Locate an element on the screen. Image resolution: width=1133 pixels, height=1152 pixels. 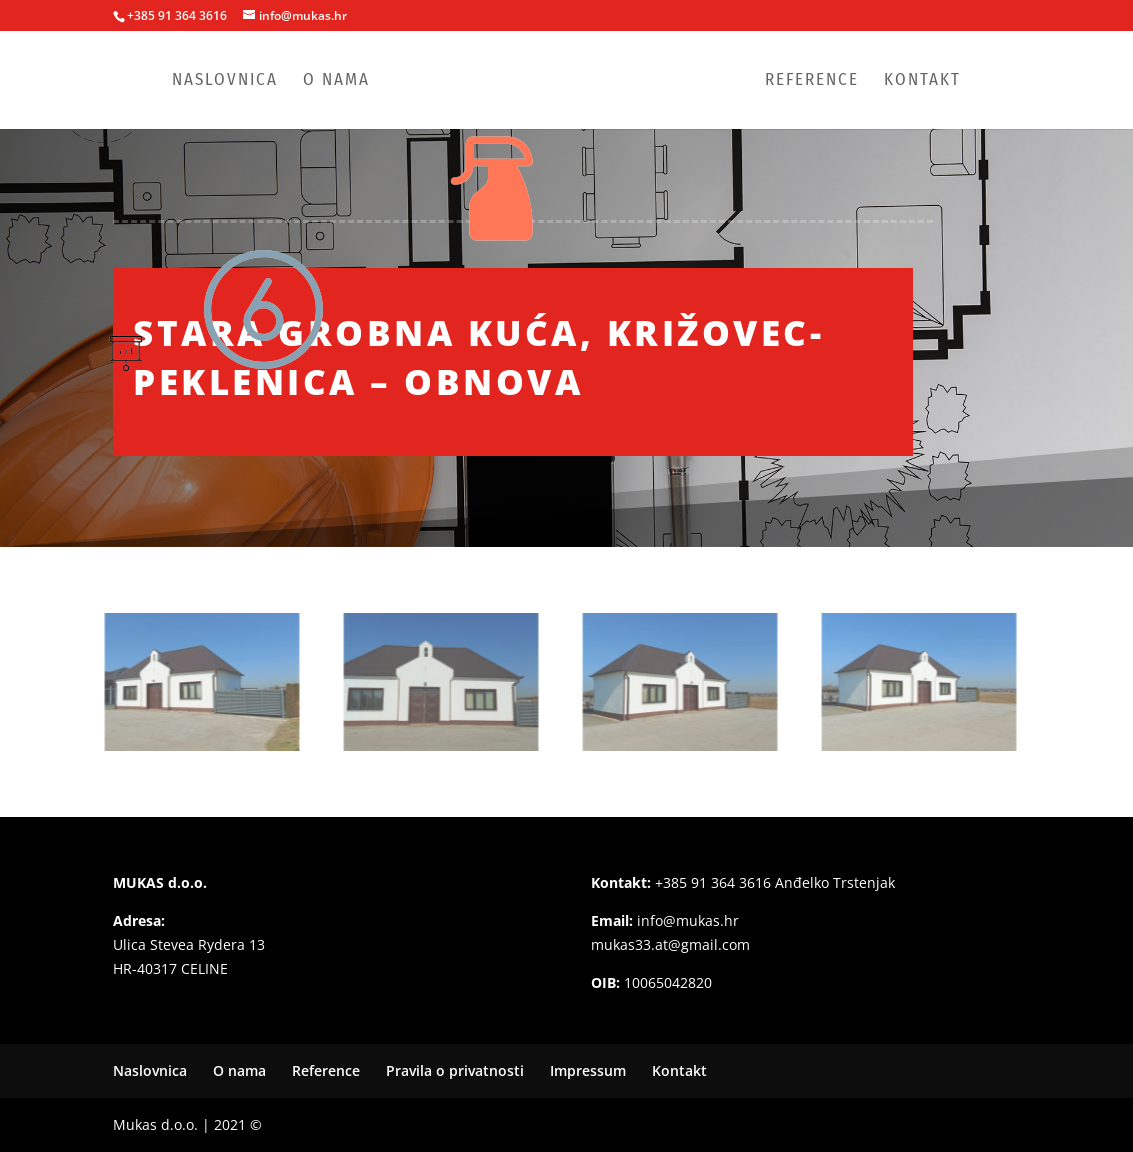
view presentation with data charts is located at coordinates (126, 351).